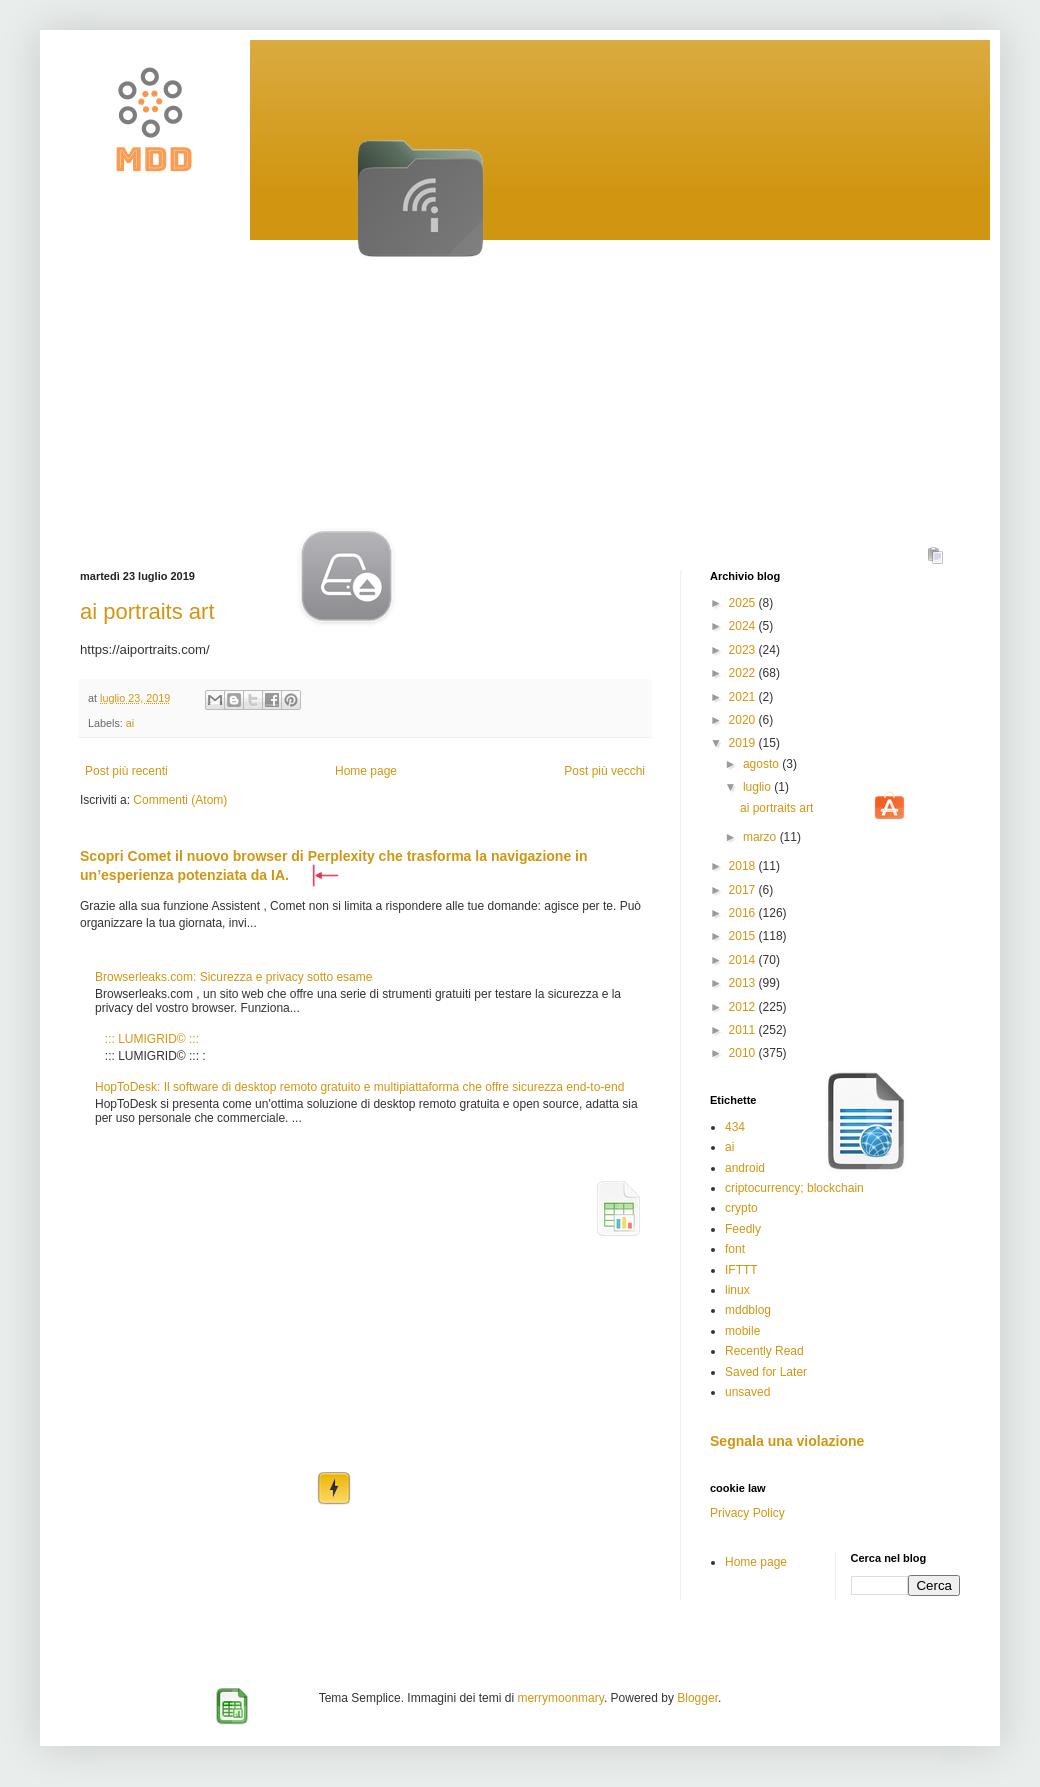  I want to click on open insync cloud sync folder, so click(420, 198).